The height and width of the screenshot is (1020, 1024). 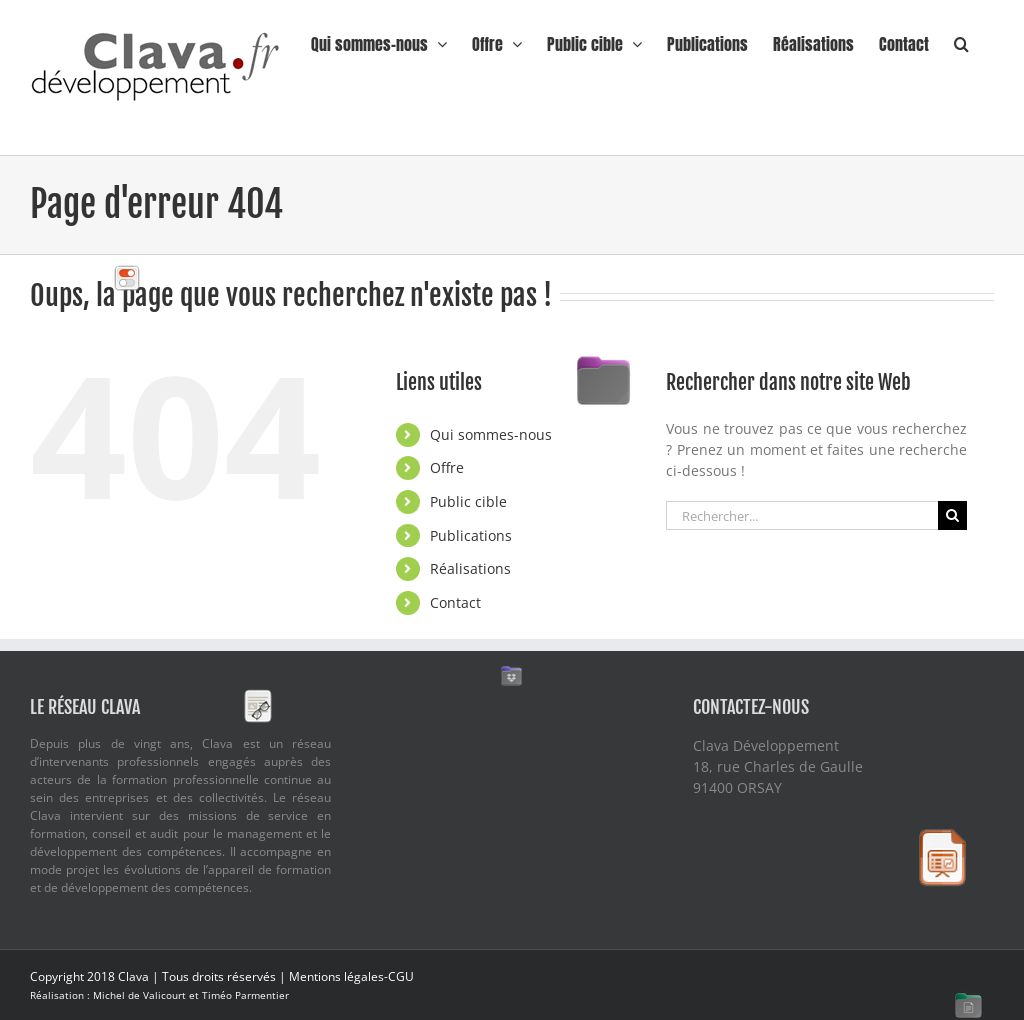 What do you see at coordinates (127, 278) in the screenshot?
I see `open gnome tweaks to customize system settings` at bounding box center [127, 278].